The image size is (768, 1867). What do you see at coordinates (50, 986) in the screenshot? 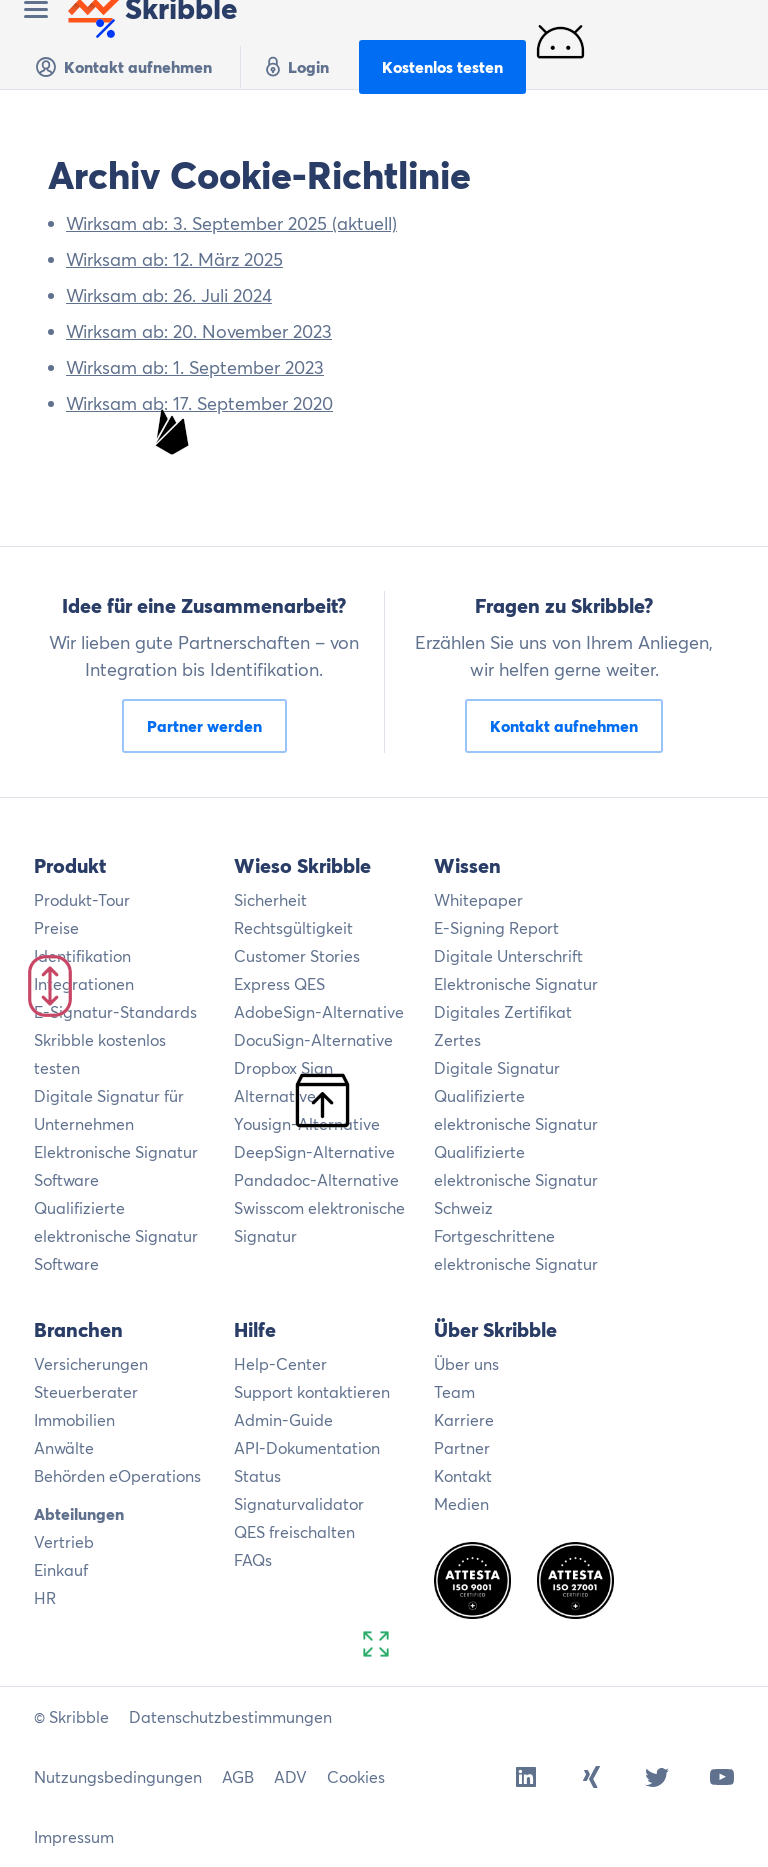
I see `scroll up or down on the page` at bounding box center [50, 986].